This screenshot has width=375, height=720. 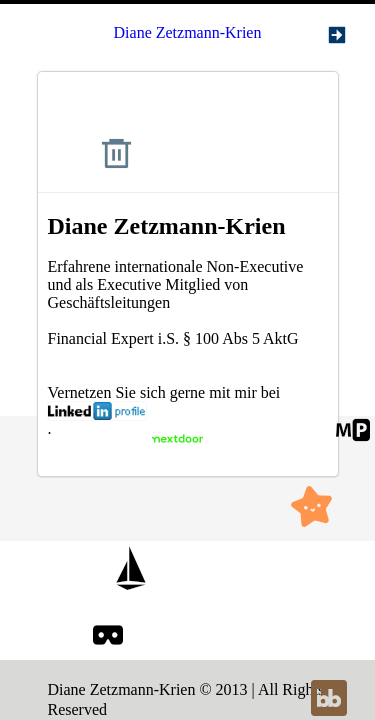 What do you see at coordinates (177, 438) in the screenshot?
I see `open the nextdoor app` at bounding box center [177, 438].